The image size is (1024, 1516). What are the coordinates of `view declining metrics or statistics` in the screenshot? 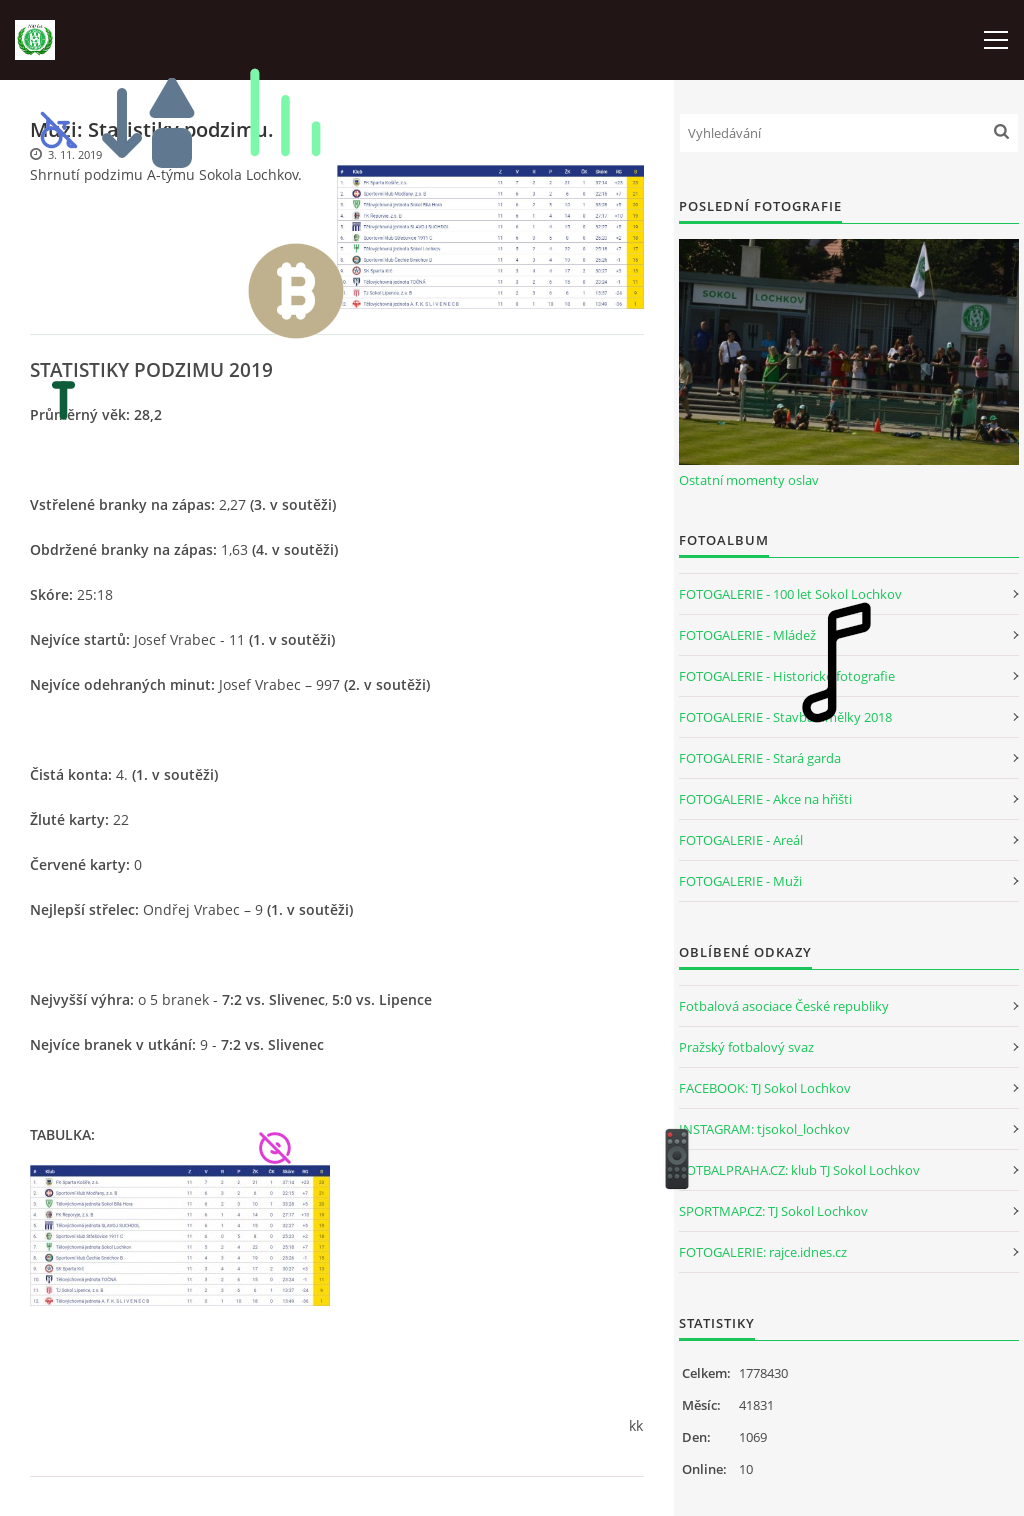 It's located at (285, 112).